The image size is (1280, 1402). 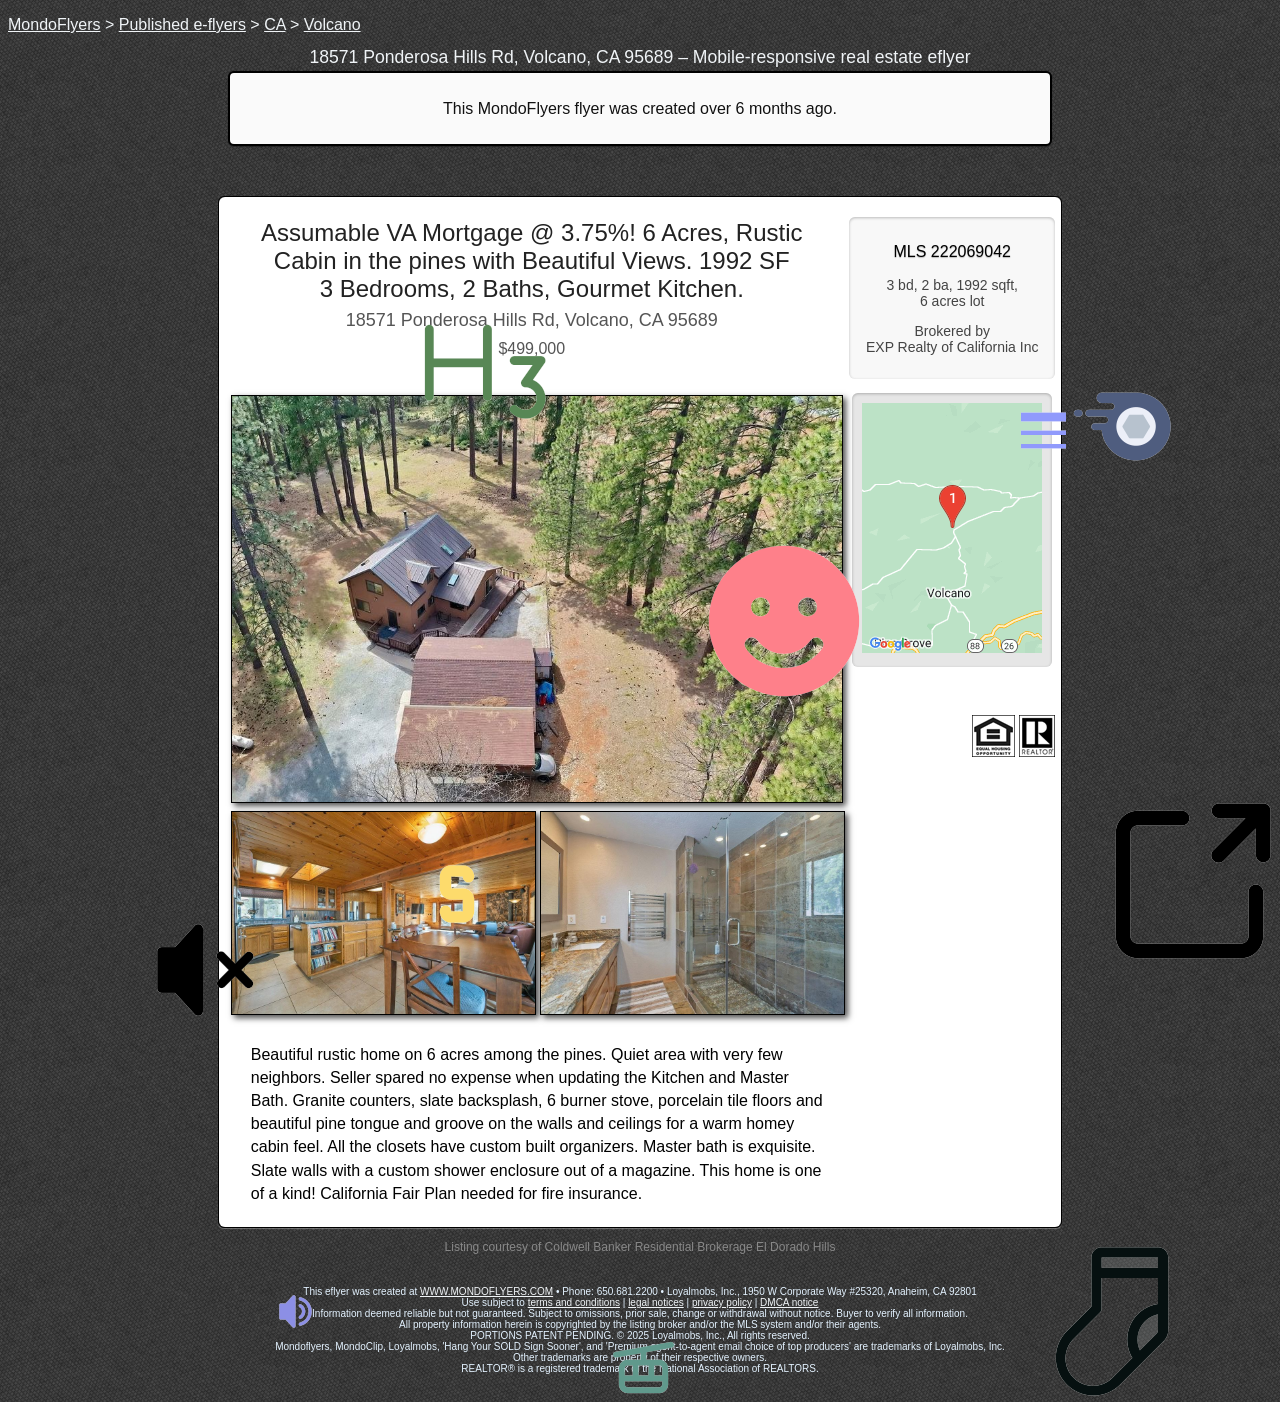 What do you see at coordinates (1189, 884) in the screenshot?
I see `open in a new window` at bounding box center [1189, 884].